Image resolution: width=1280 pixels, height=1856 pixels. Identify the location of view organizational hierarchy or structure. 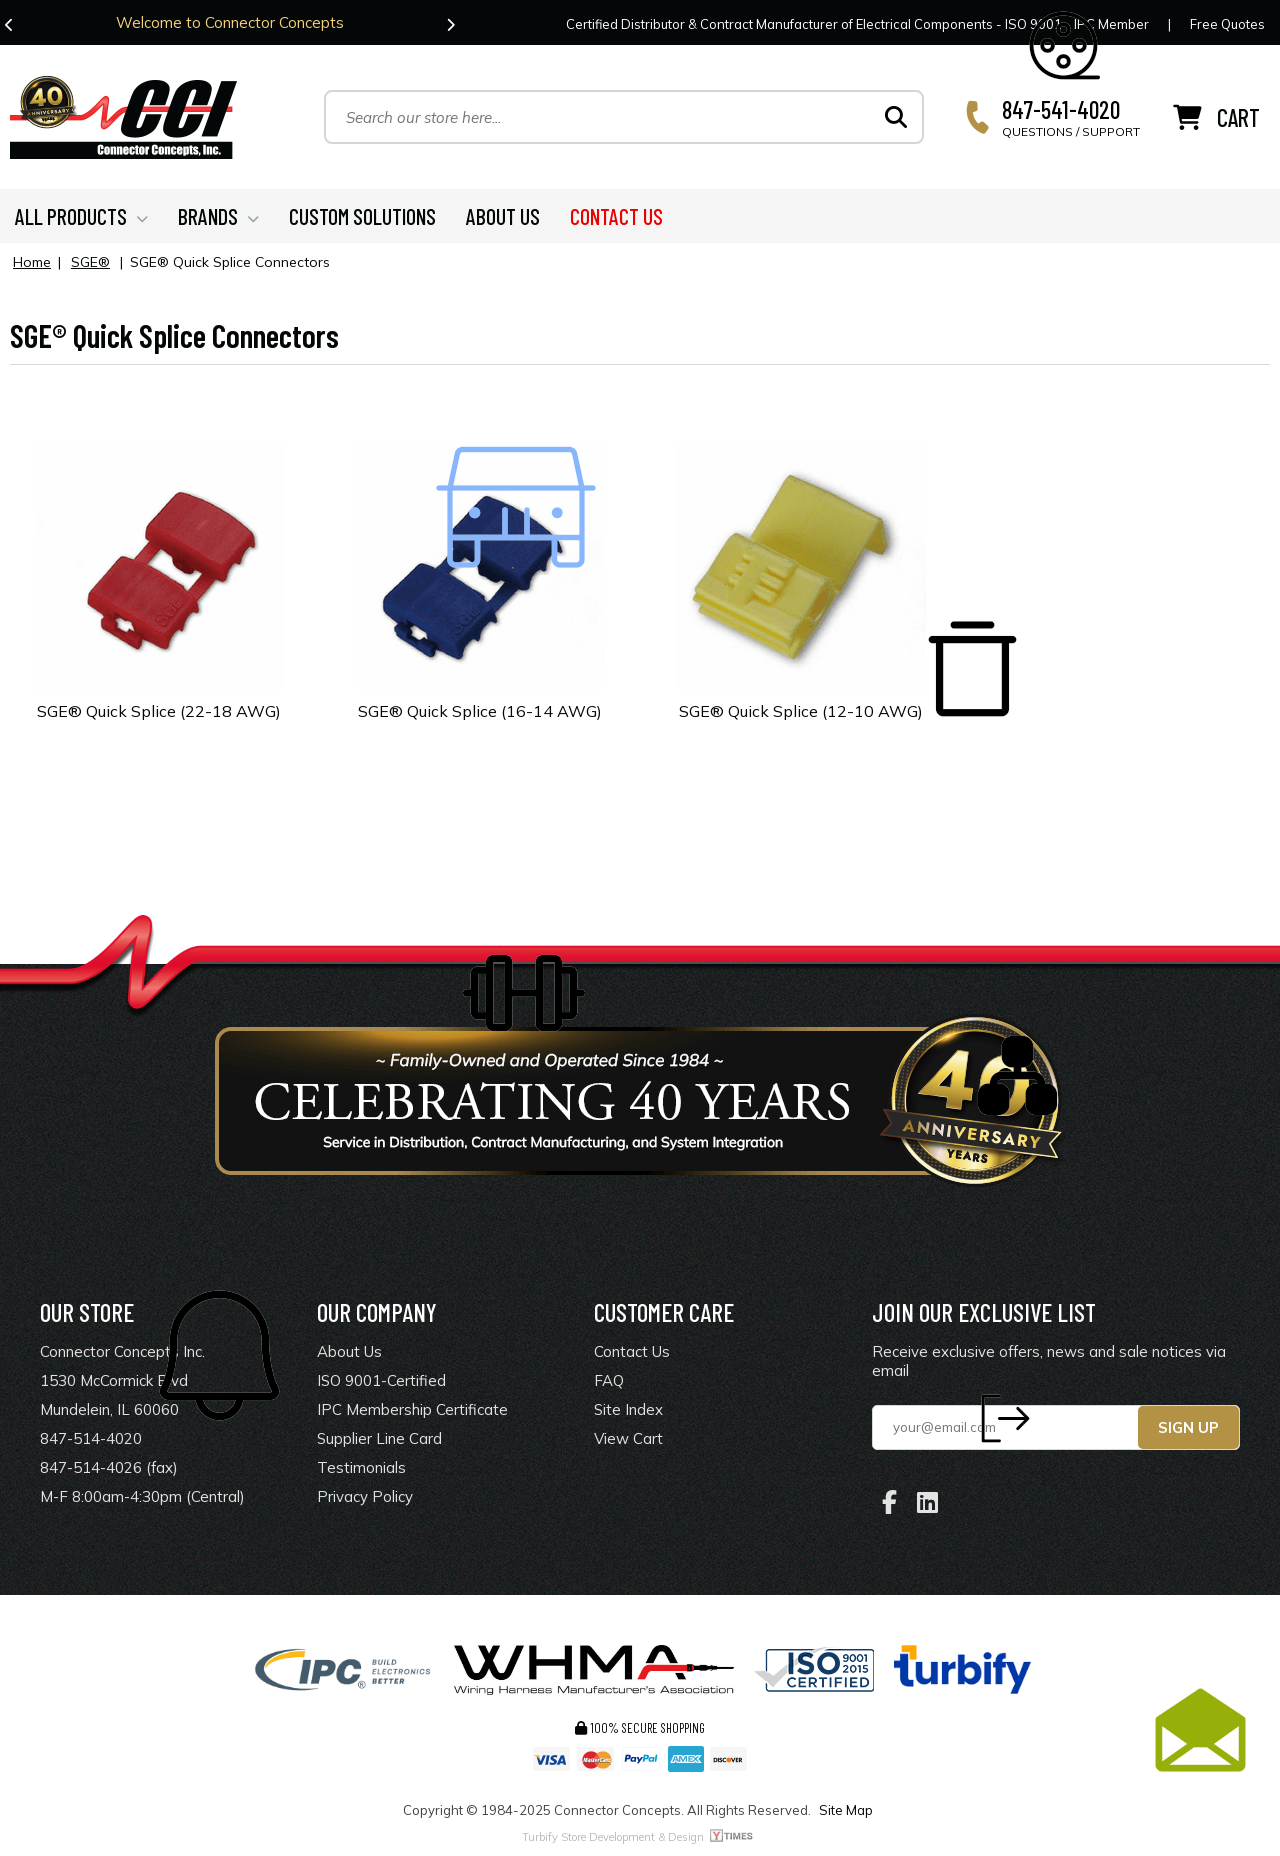
(1017, 1075).